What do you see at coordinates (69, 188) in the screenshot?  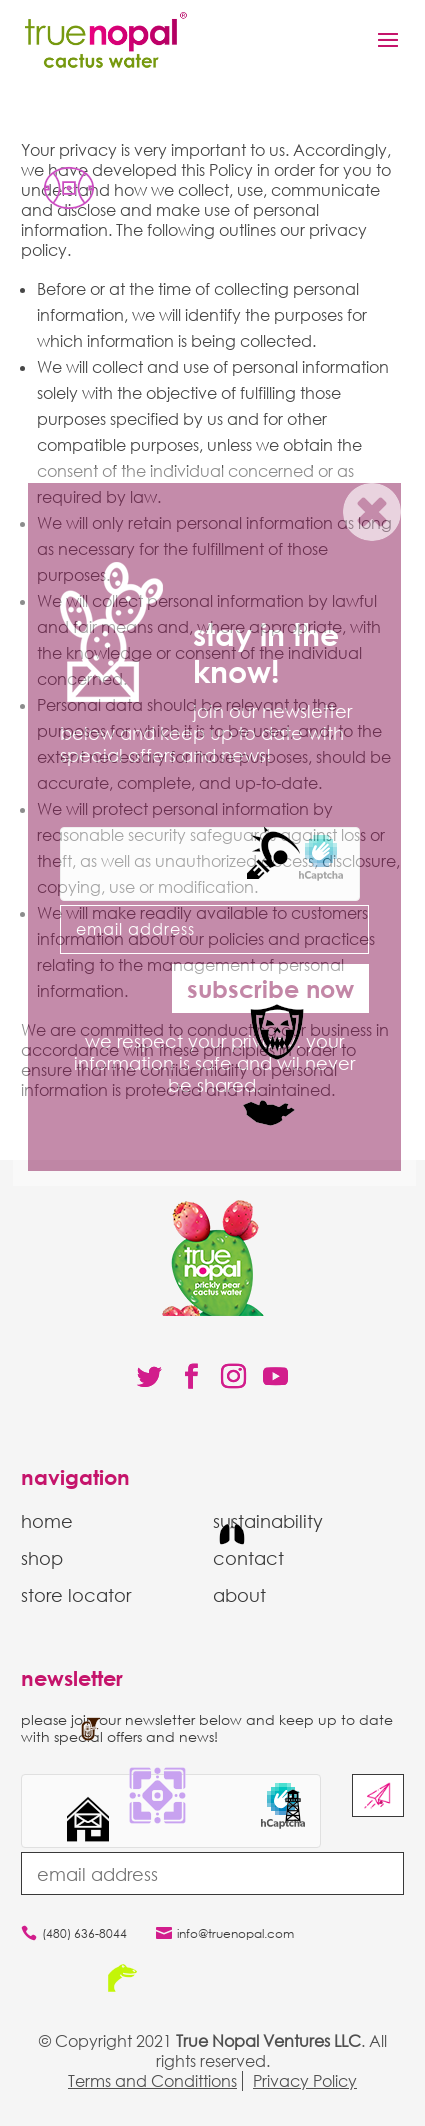 I see `view football/rugby field layout` at bounding box center [69, 188].